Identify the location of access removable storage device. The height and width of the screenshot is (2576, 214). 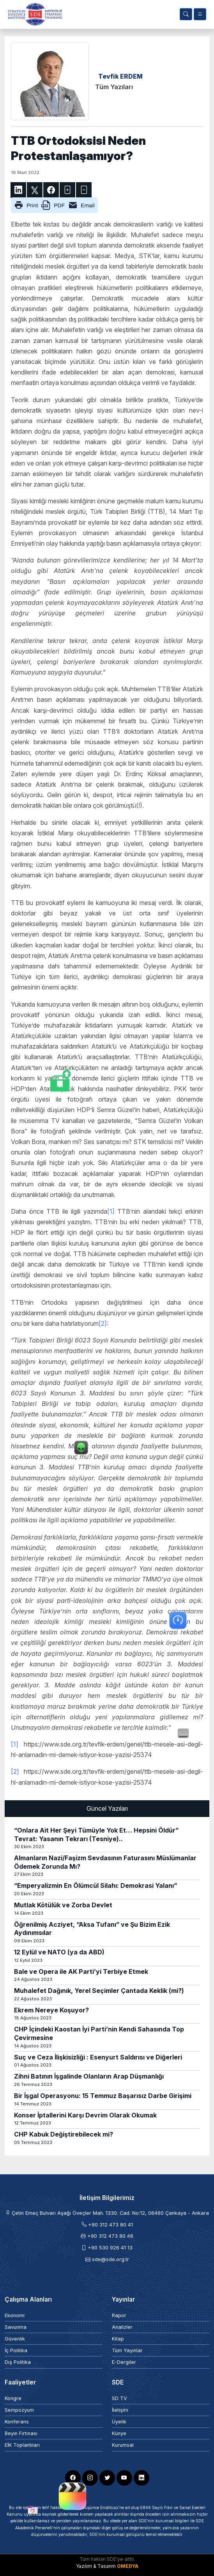
(183, 1733).